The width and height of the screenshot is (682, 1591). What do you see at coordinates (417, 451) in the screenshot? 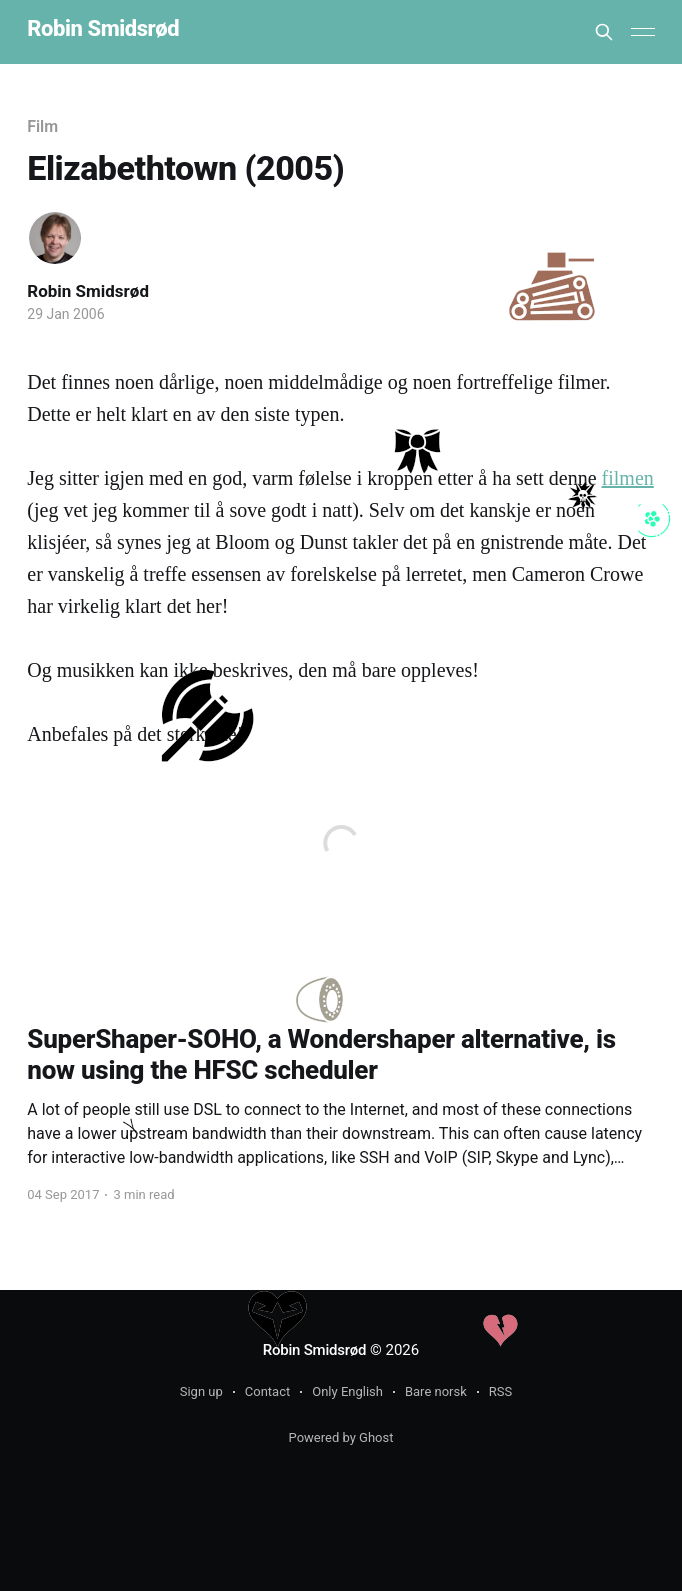
I see `add a decorative bow or ribbon to gift wrapping` at bounding box center [417, 451].